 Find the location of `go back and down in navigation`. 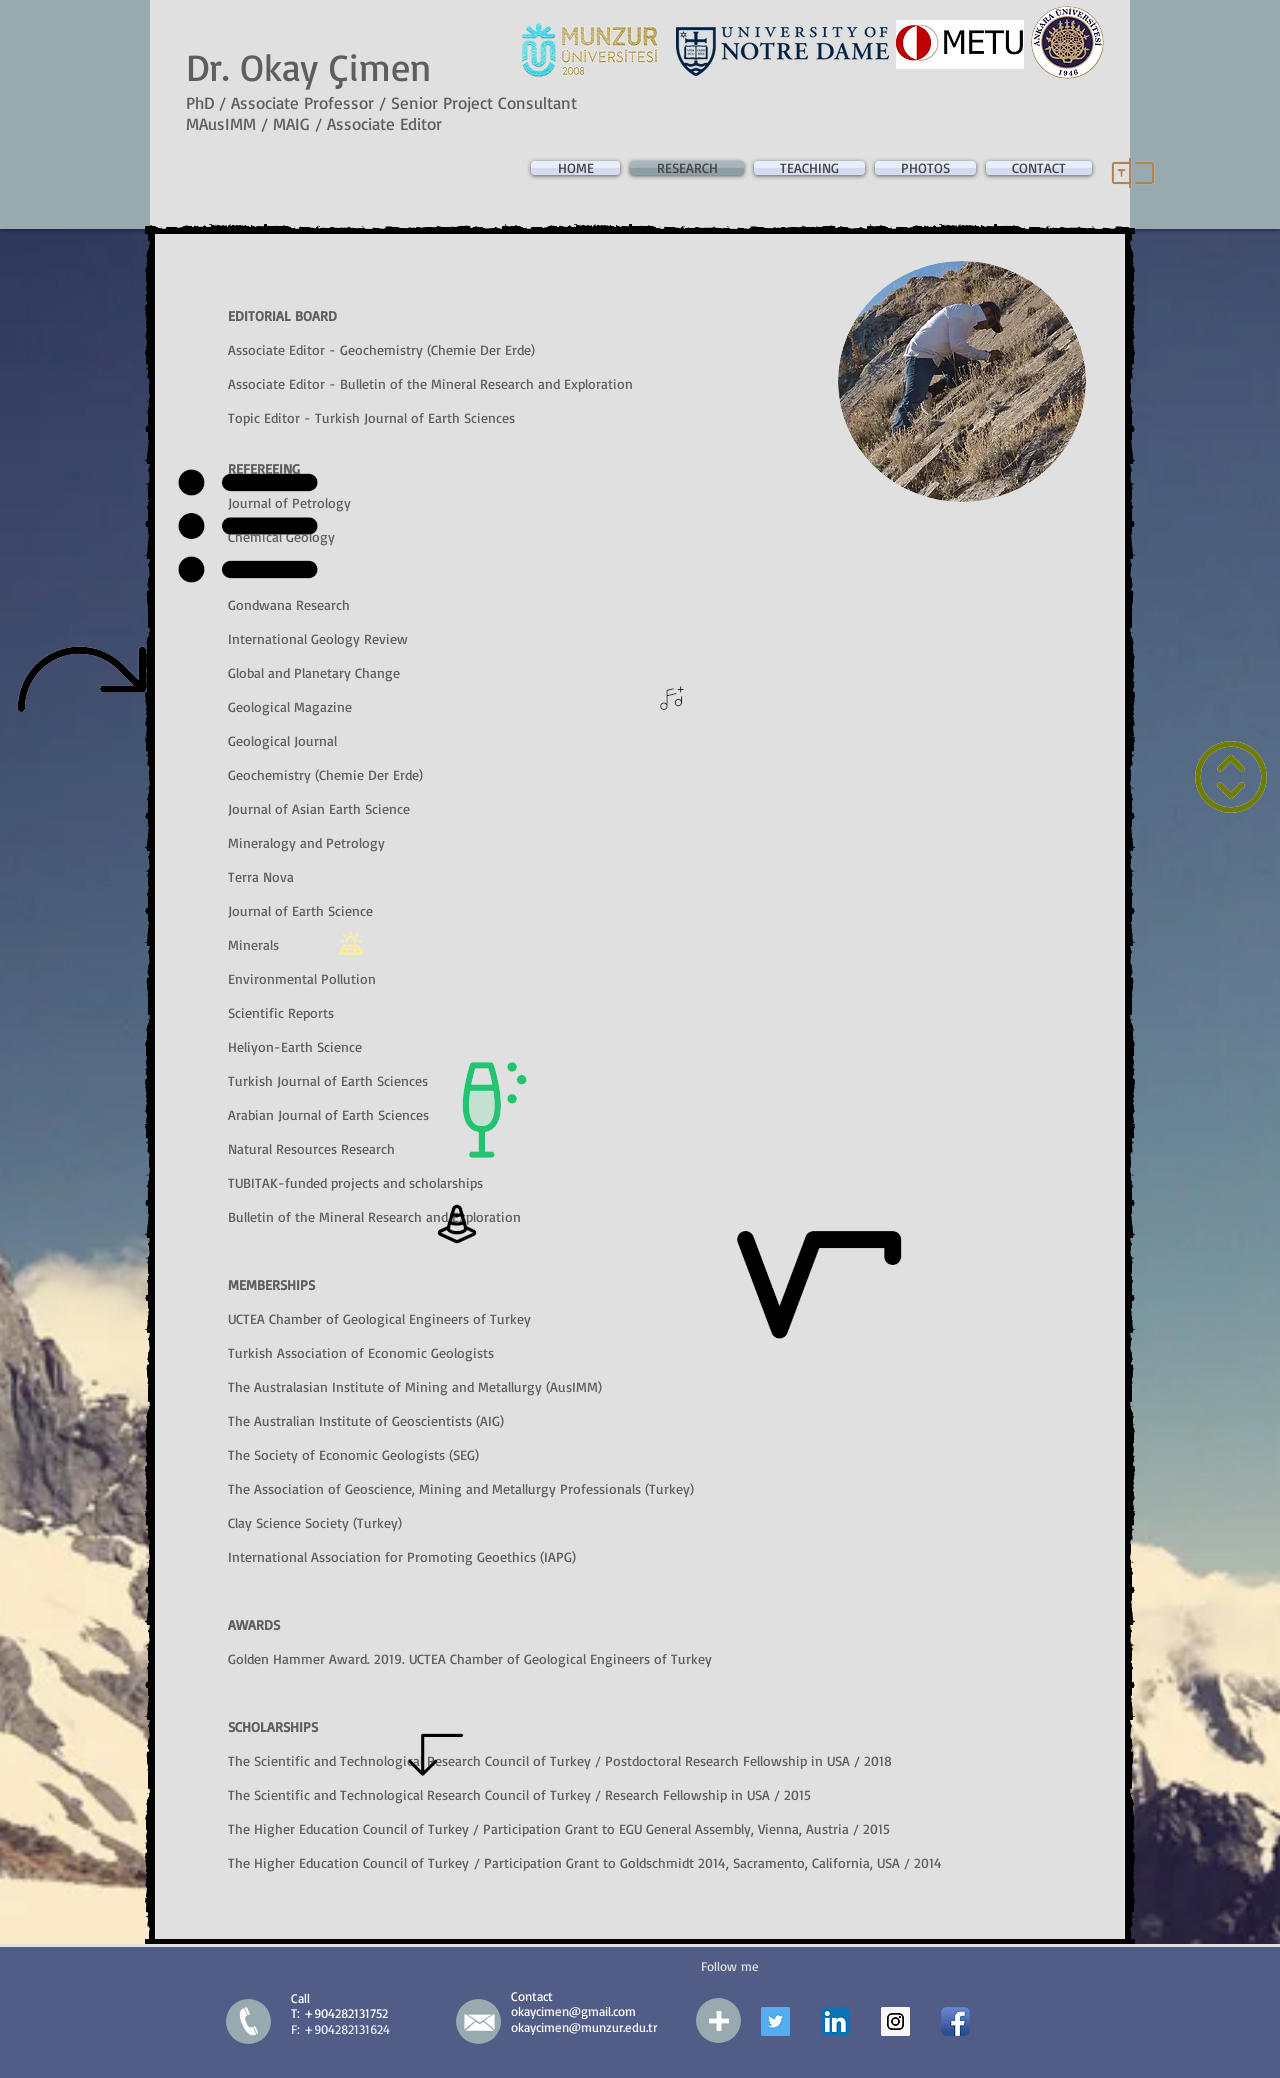

go back and down in navigation is located at coordinates (433, 1750).